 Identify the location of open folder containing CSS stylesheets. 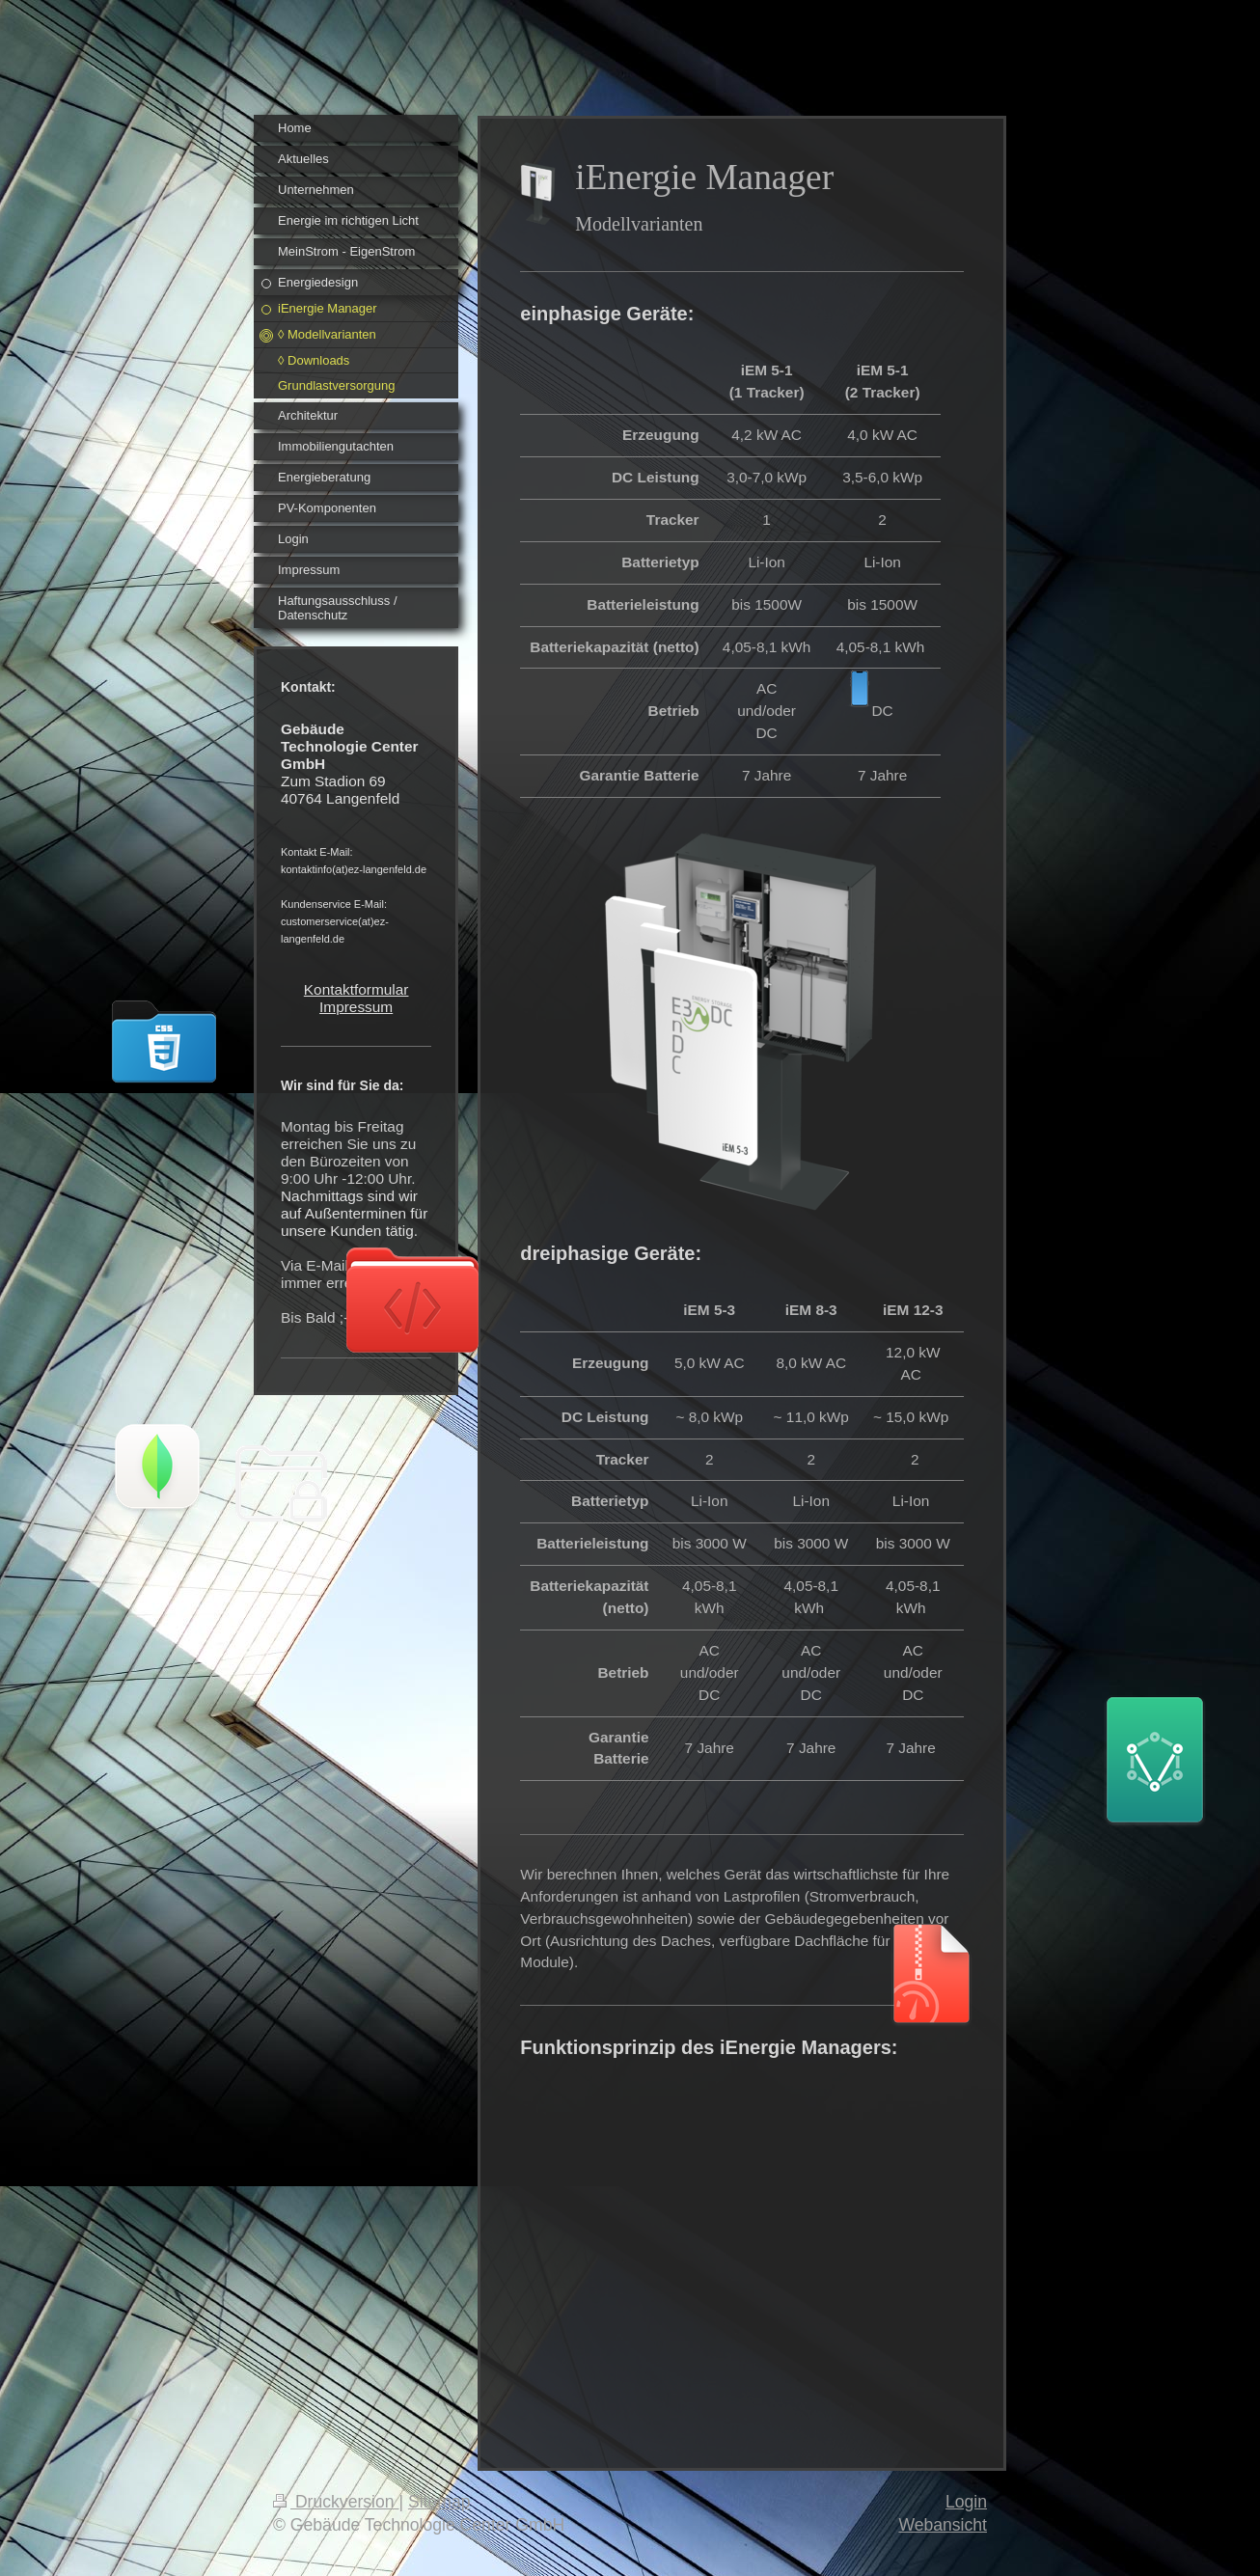
(163, 1044).